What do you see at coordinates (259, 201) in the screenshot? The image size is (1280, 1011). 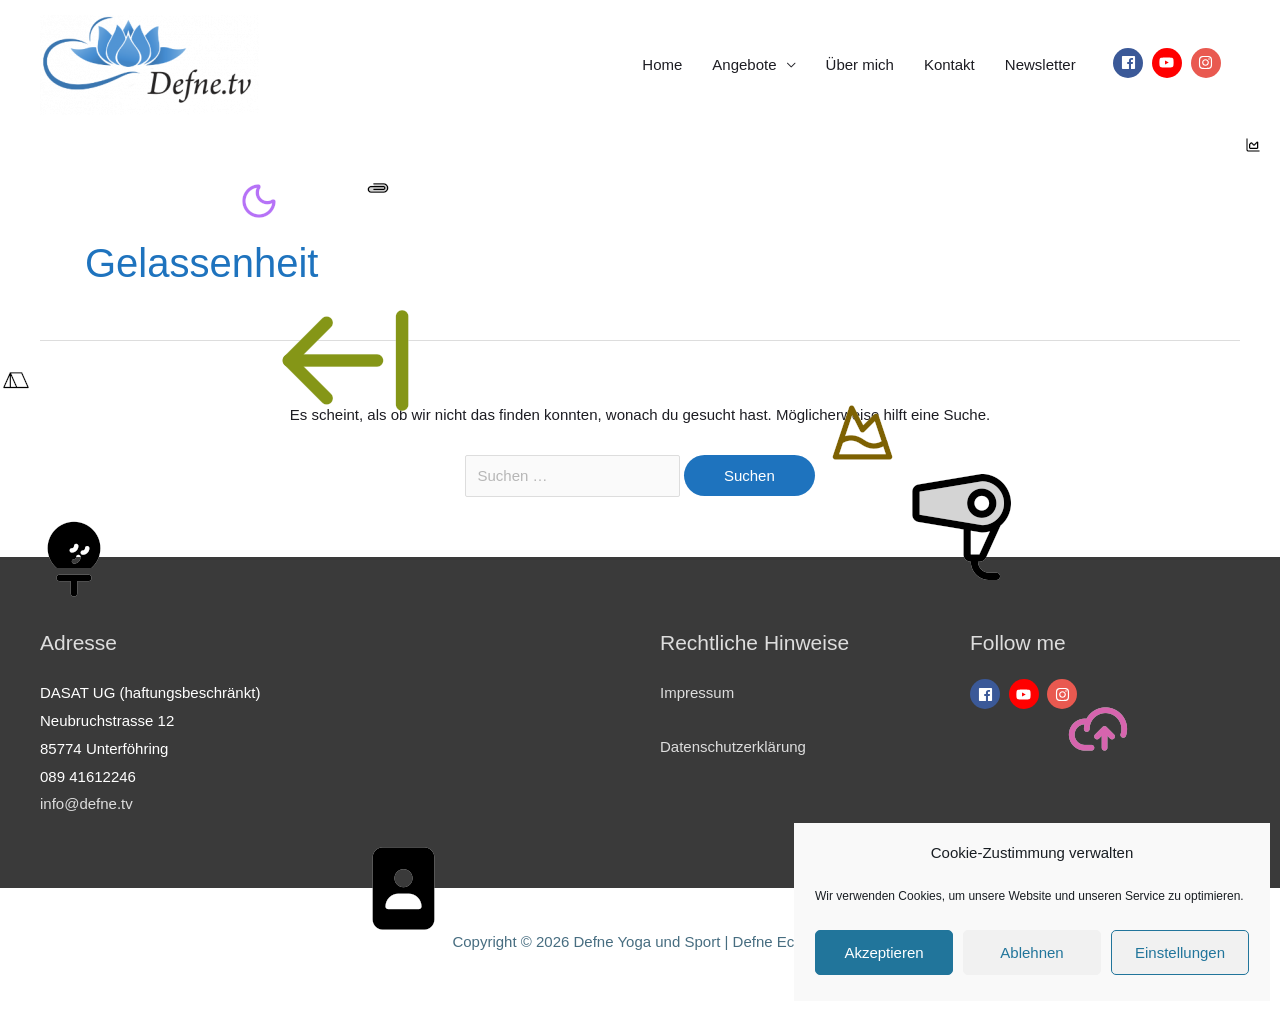 I see `toggle dark mode or night theme` at bounding box center [259, 201].